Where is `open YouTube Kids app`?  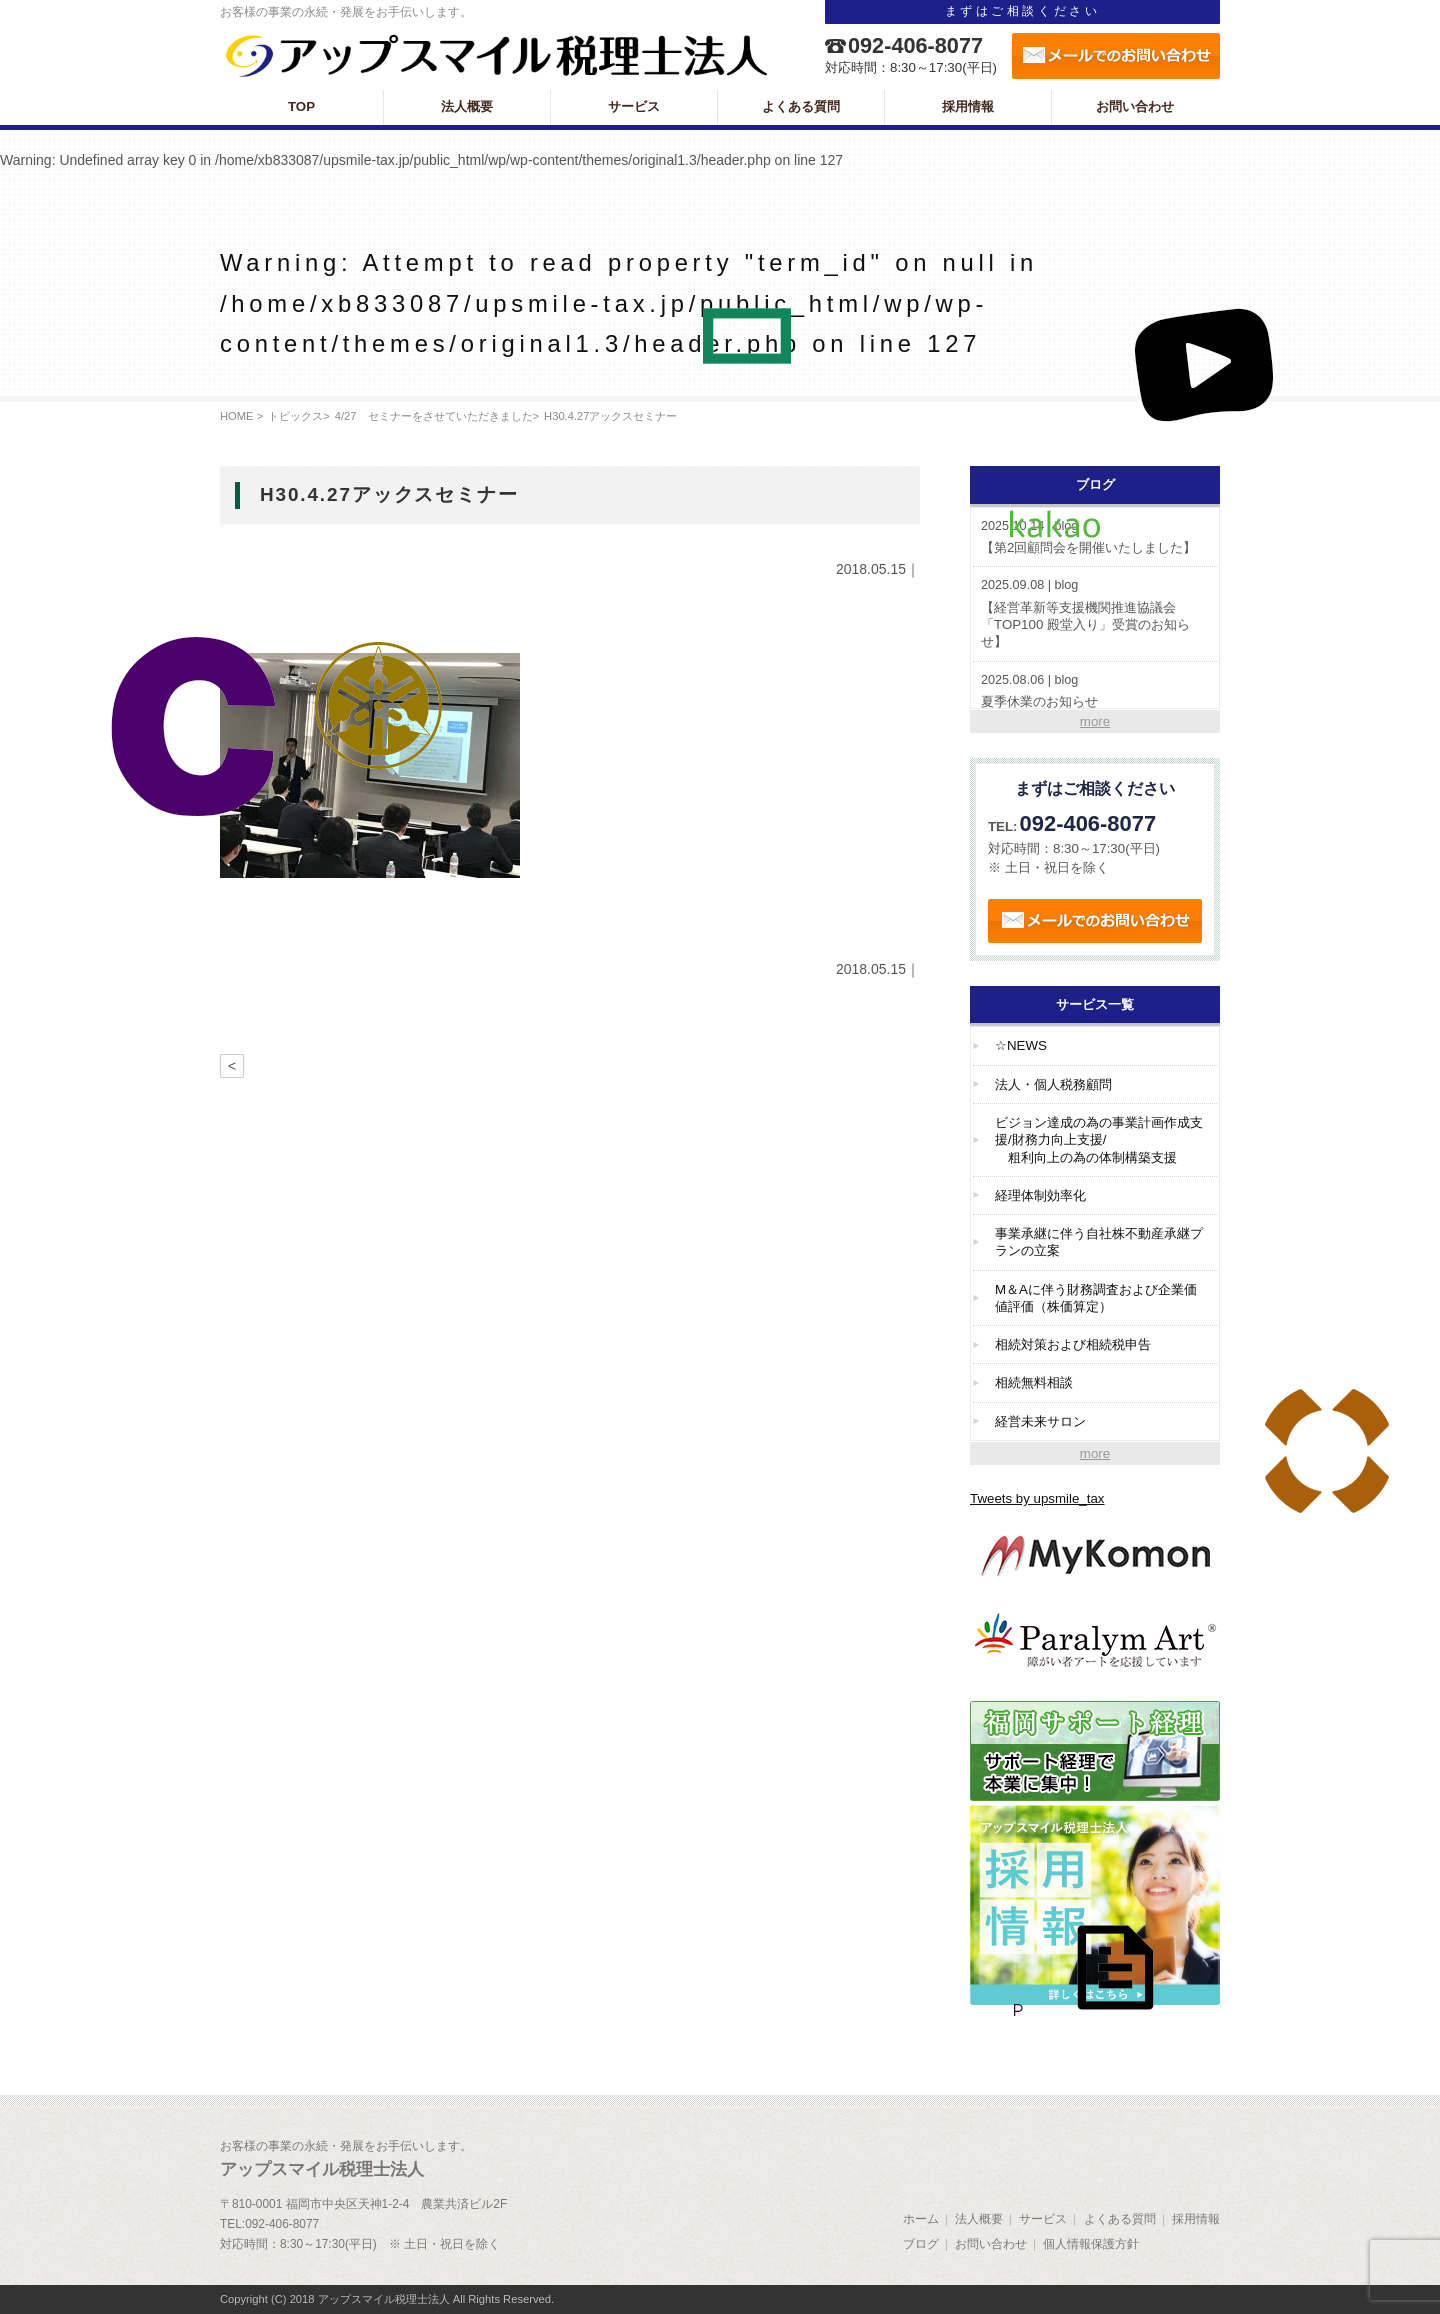 open YouTube Kids app is located at coordinates (1204, 365).